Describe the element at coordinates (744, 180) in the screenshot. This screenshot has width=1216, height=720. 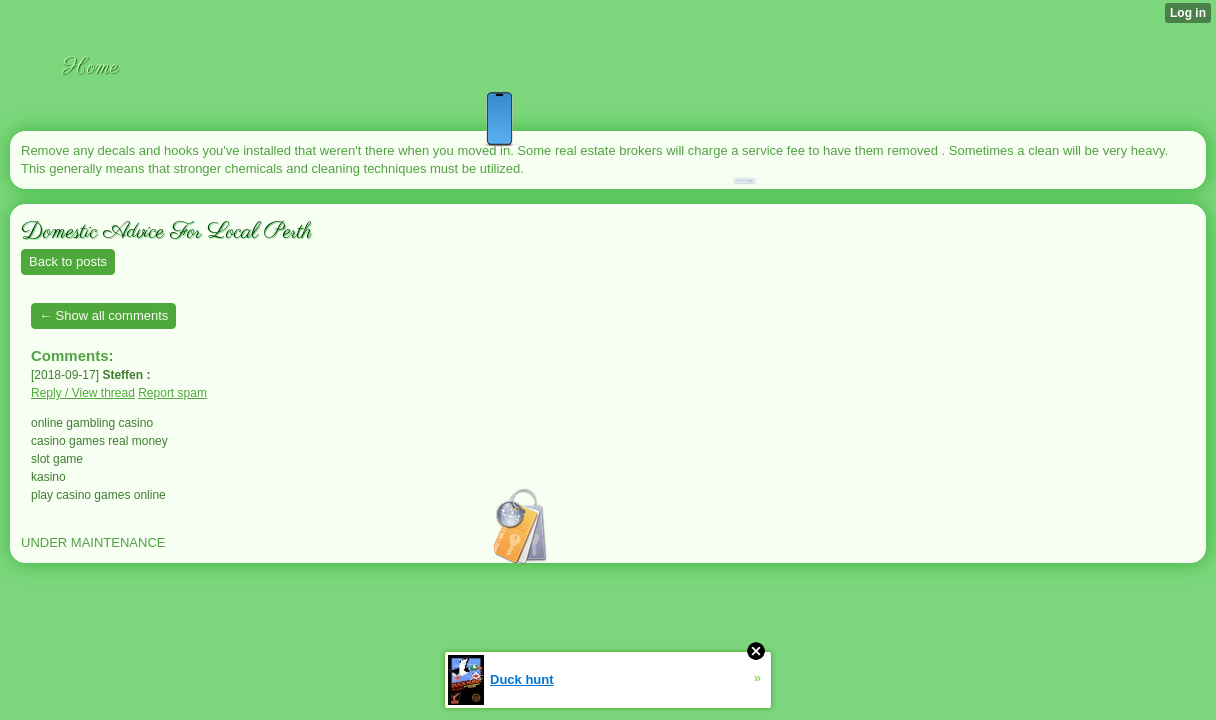
I see `connect a bluetooth keyboard` at that location.